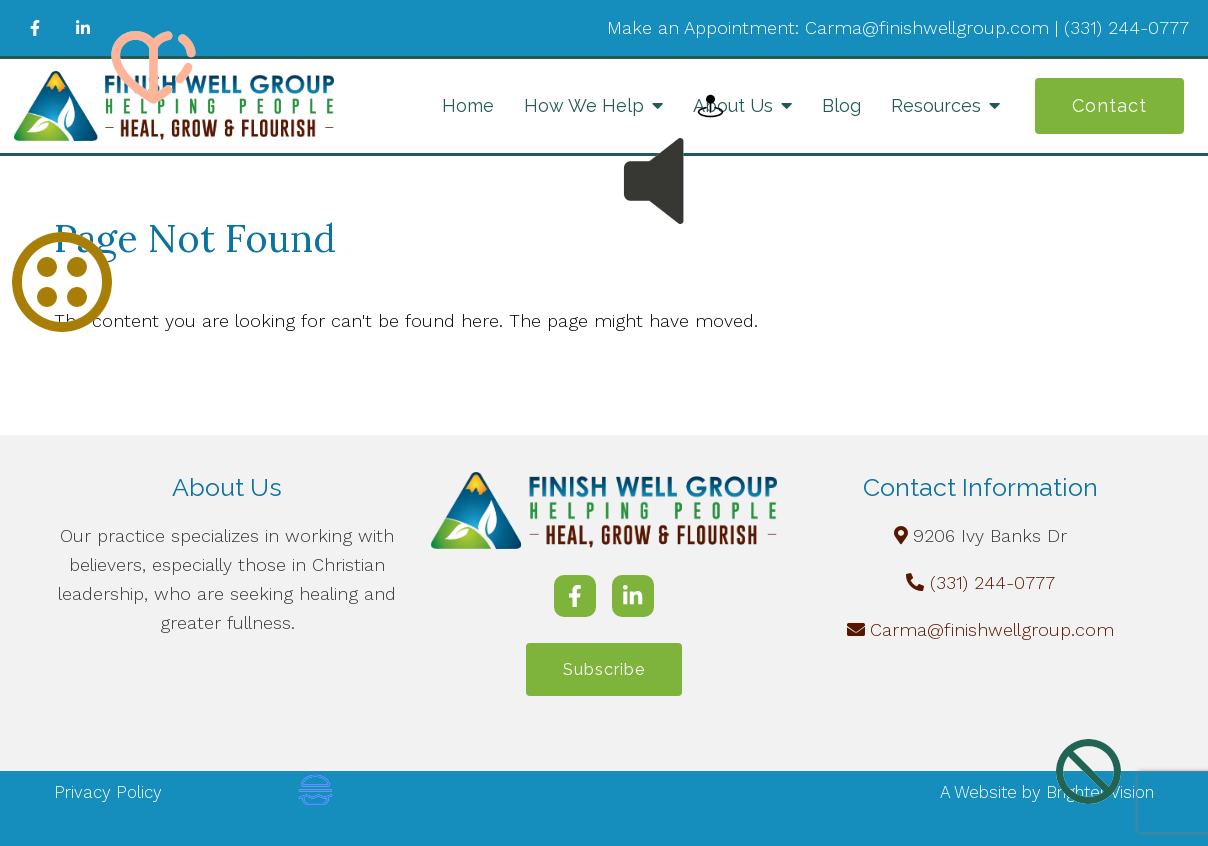  What do you see at coordinates (62, 282) in the screenshot?
I see `connect to Twilio communication services` at bounding box center [62, 282].